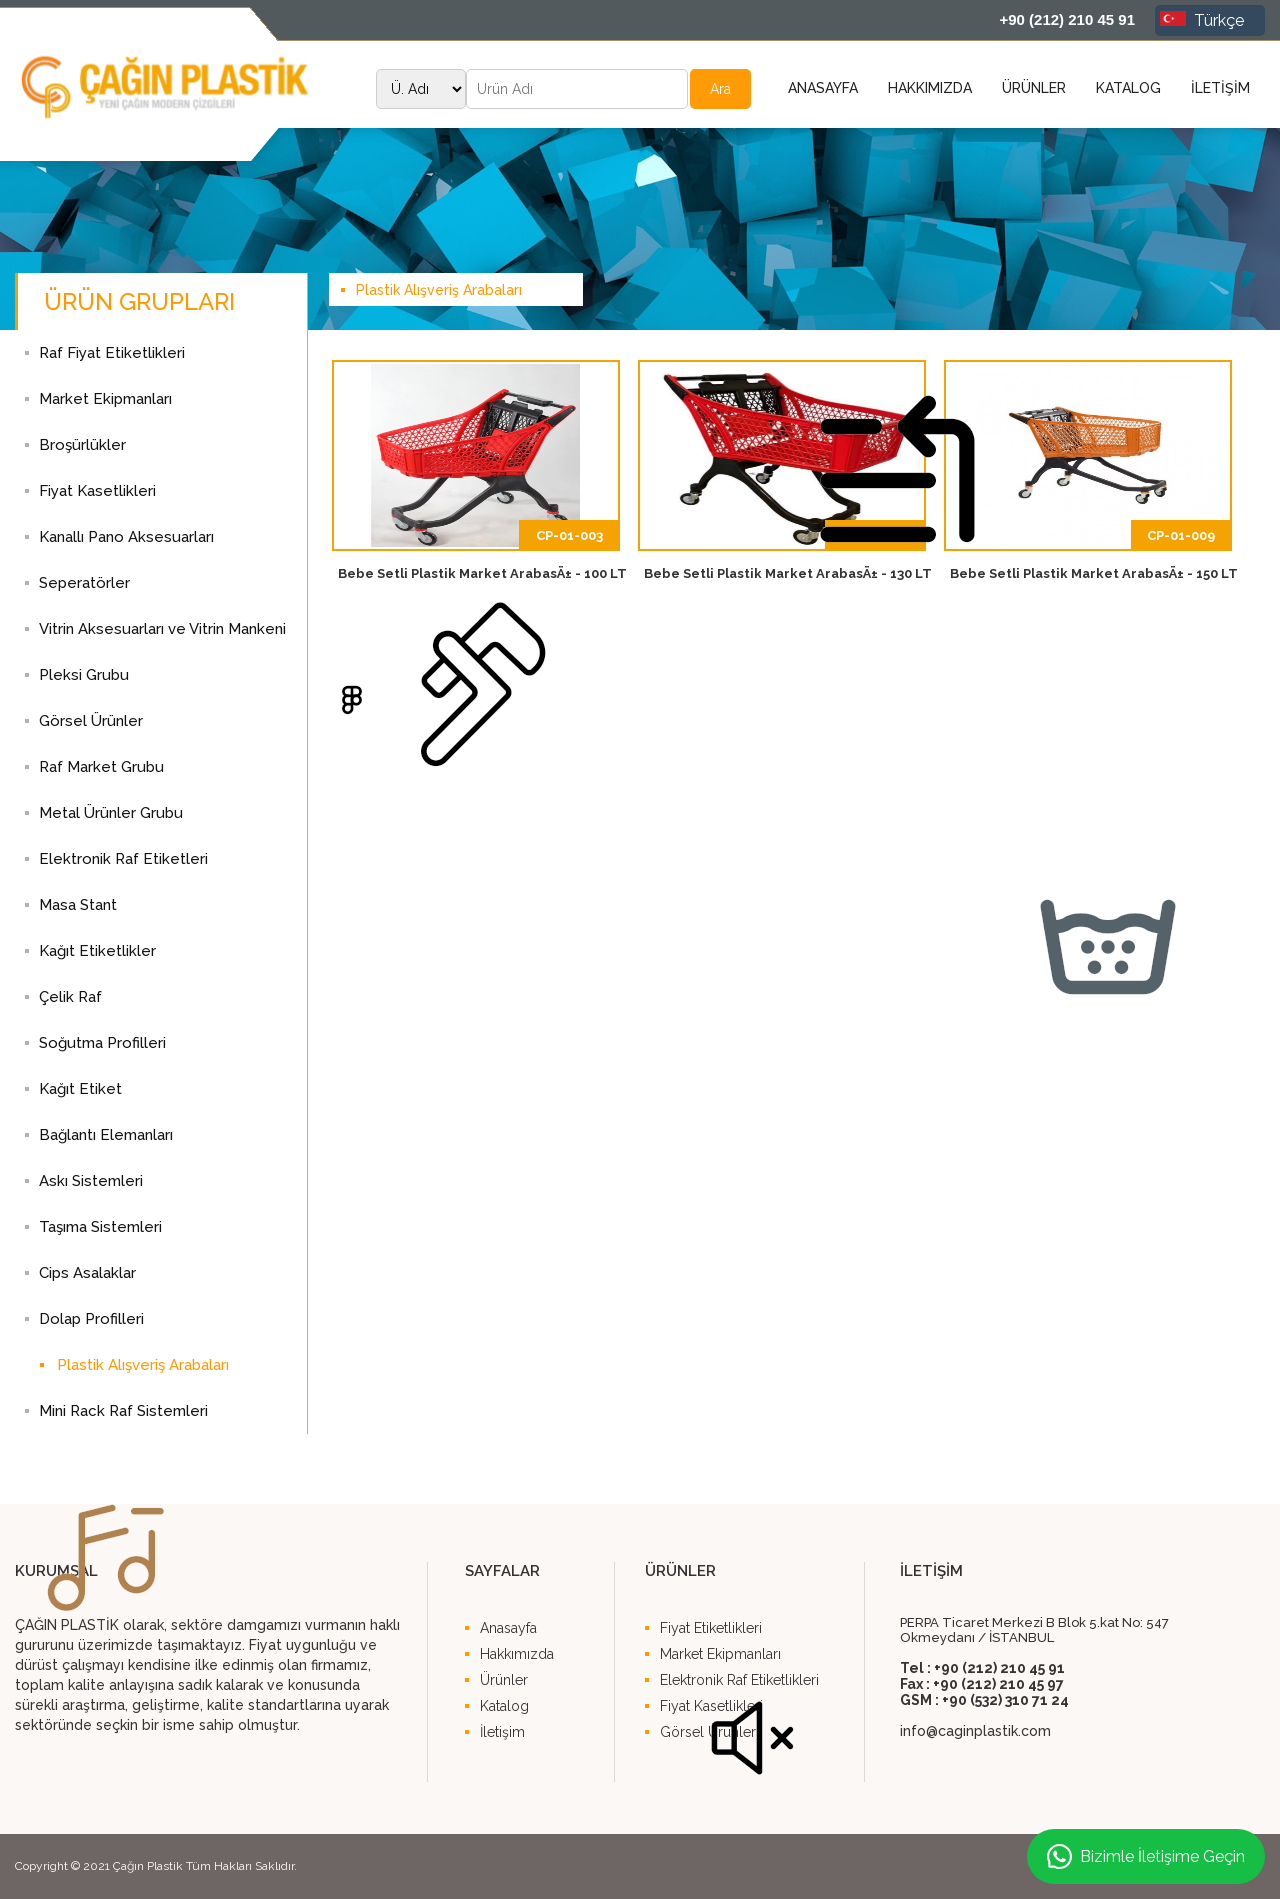 Image resolution: width=1280 pixels, height=1899 pixels. I want to click on remove a song from playlist, so click(108, 1555).